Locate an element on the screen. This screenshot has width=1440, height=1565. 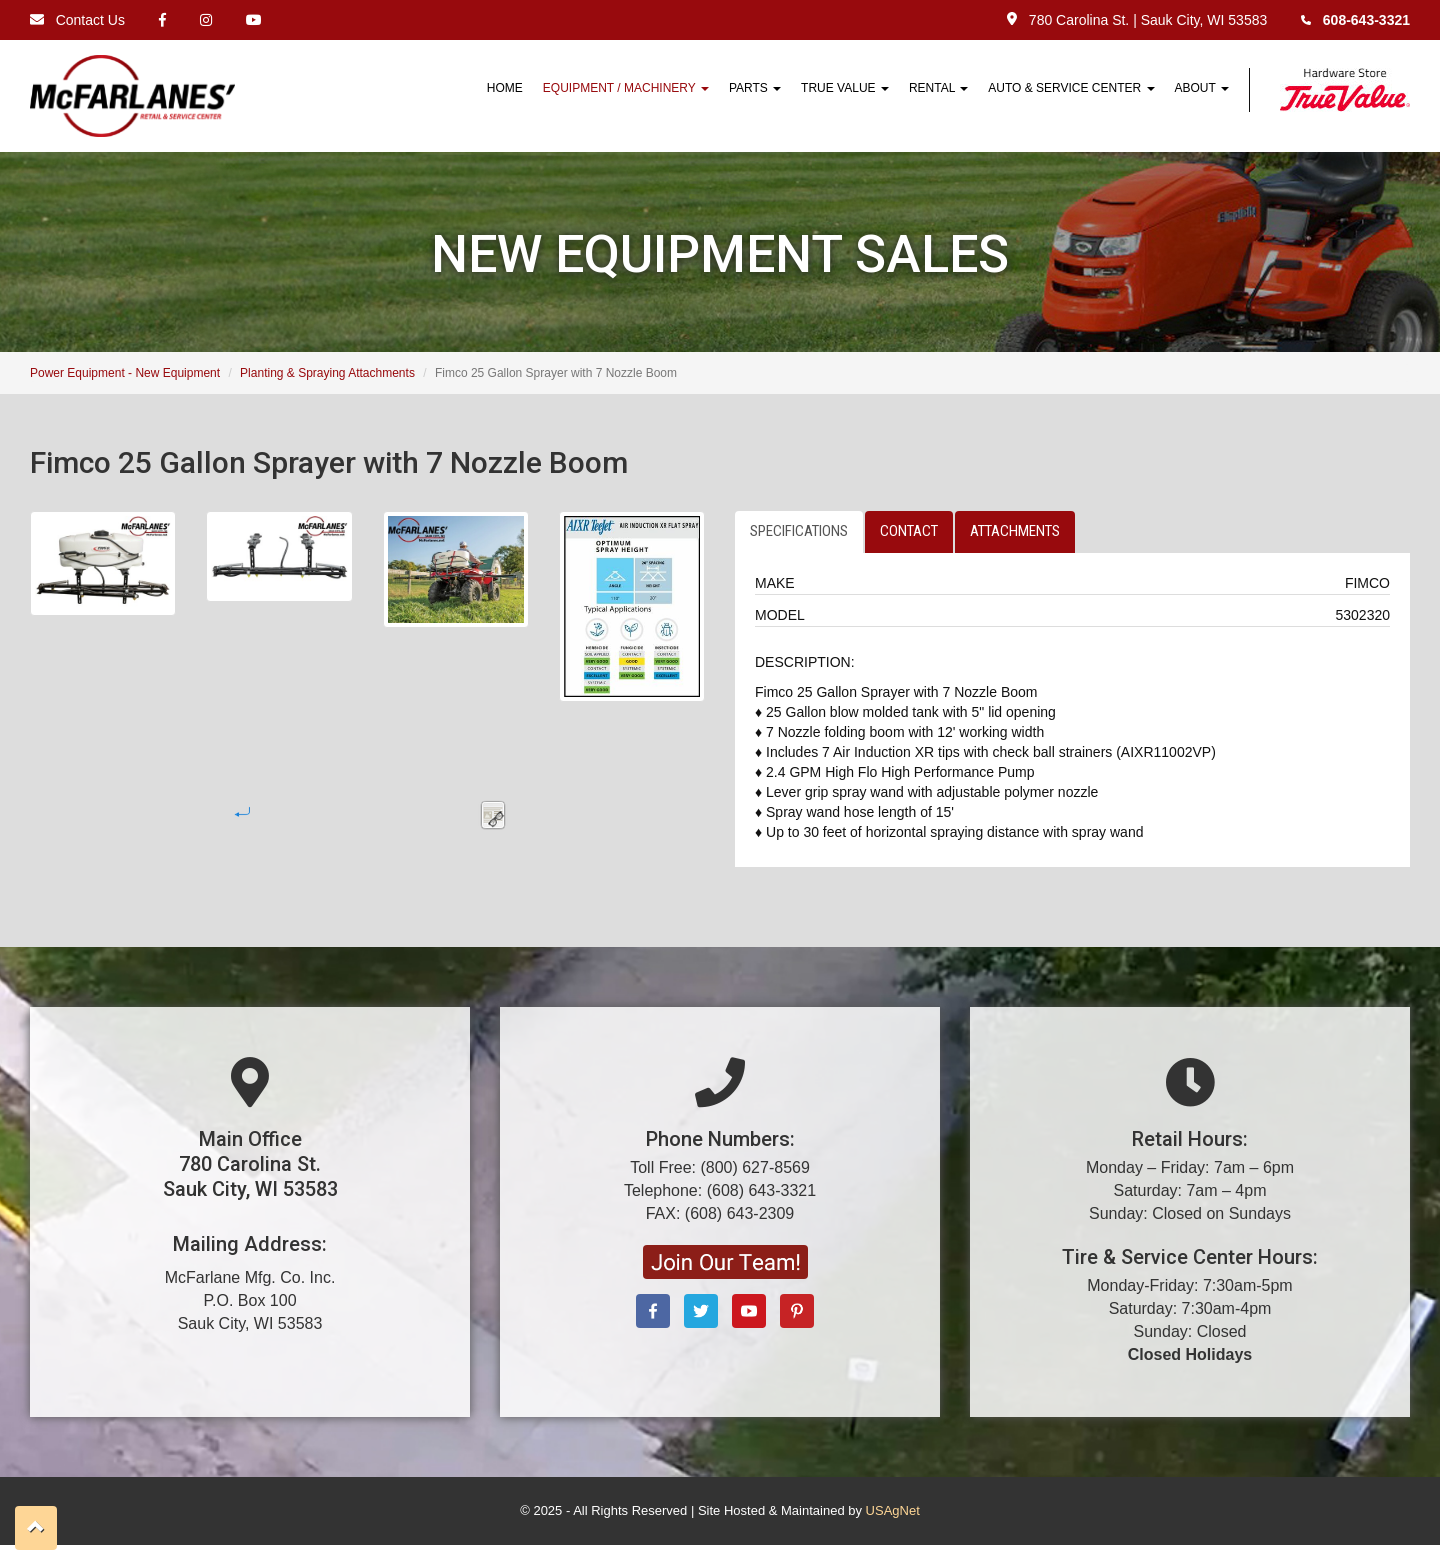
reply to the sender of an email is located at coordinates (242, 811).